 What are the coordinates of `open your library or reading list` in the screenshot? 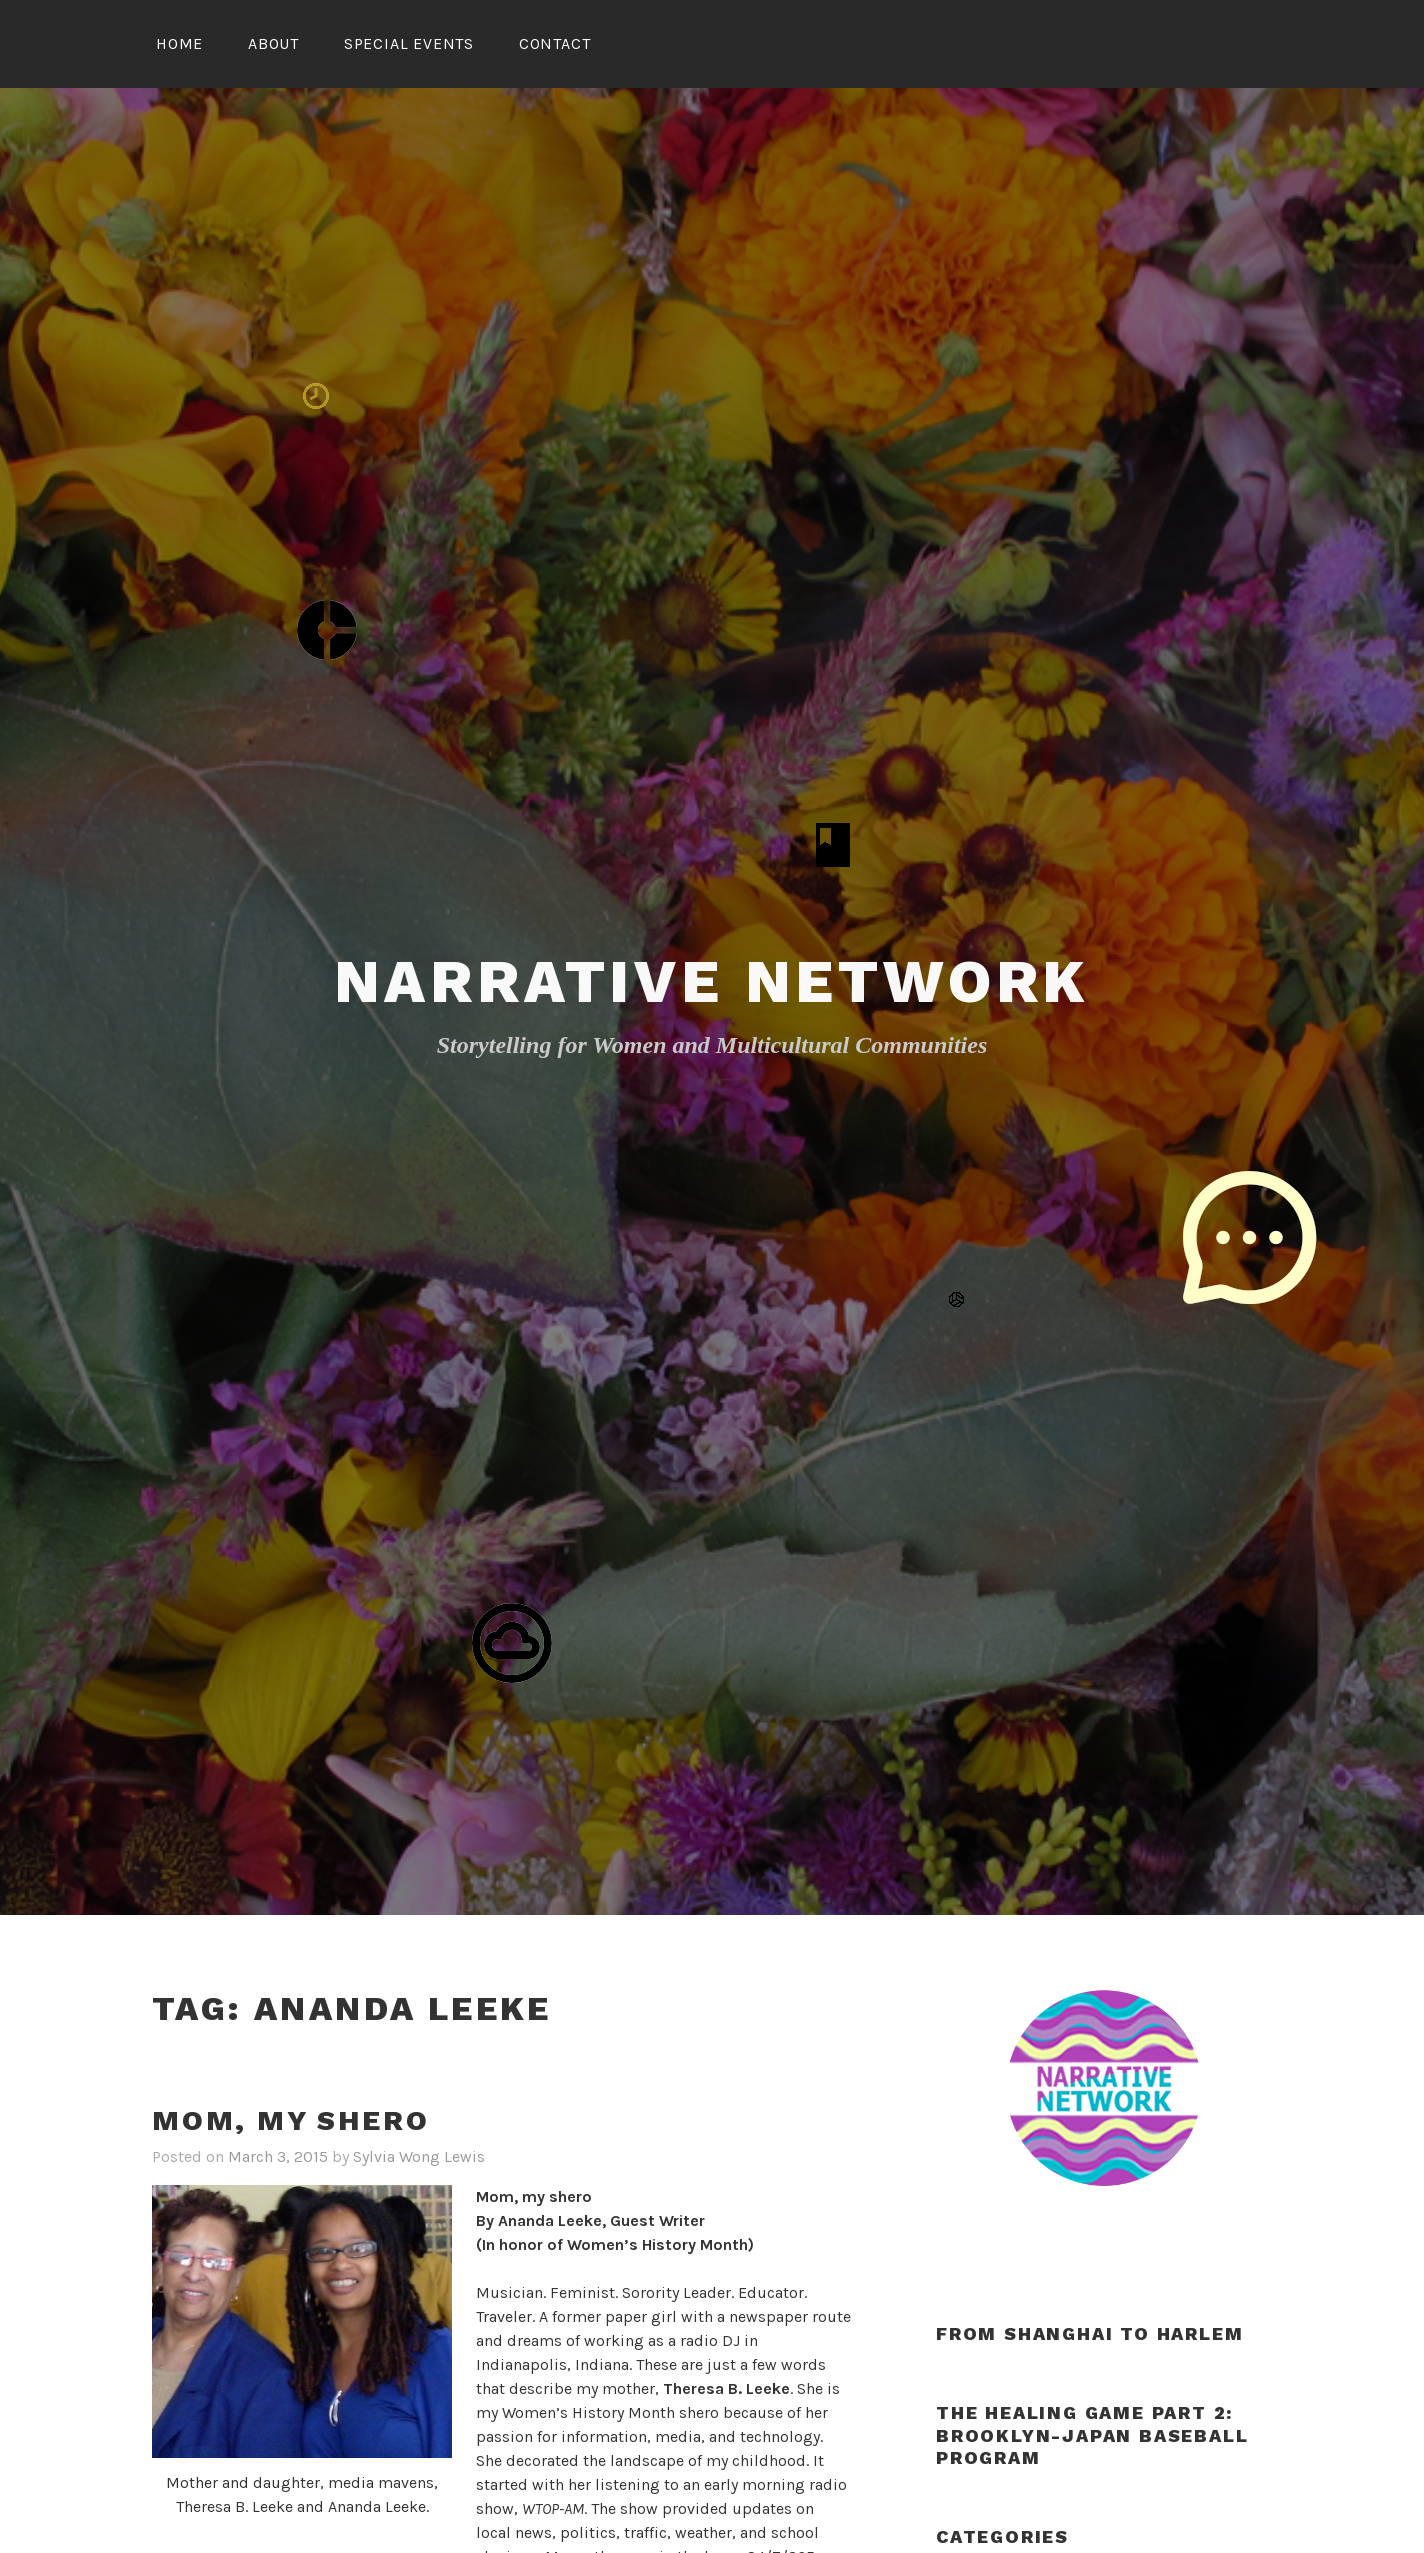 It's located at (833, 845).